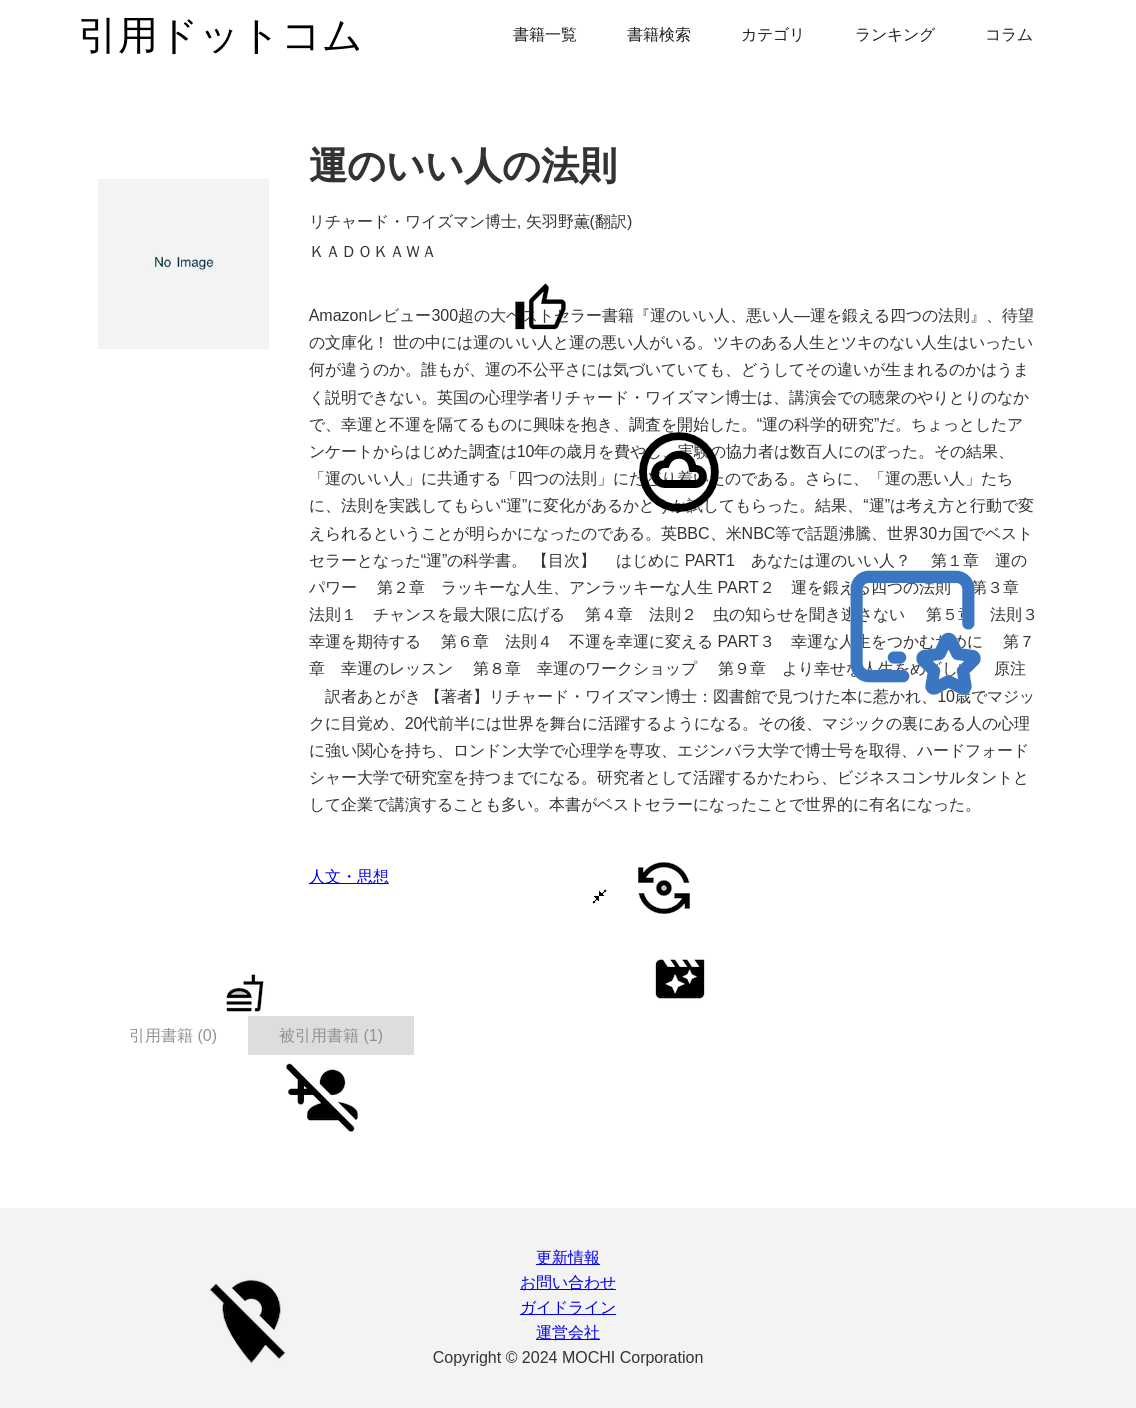  I want to click on find nearby fast food restaurants, so click(245, 993).